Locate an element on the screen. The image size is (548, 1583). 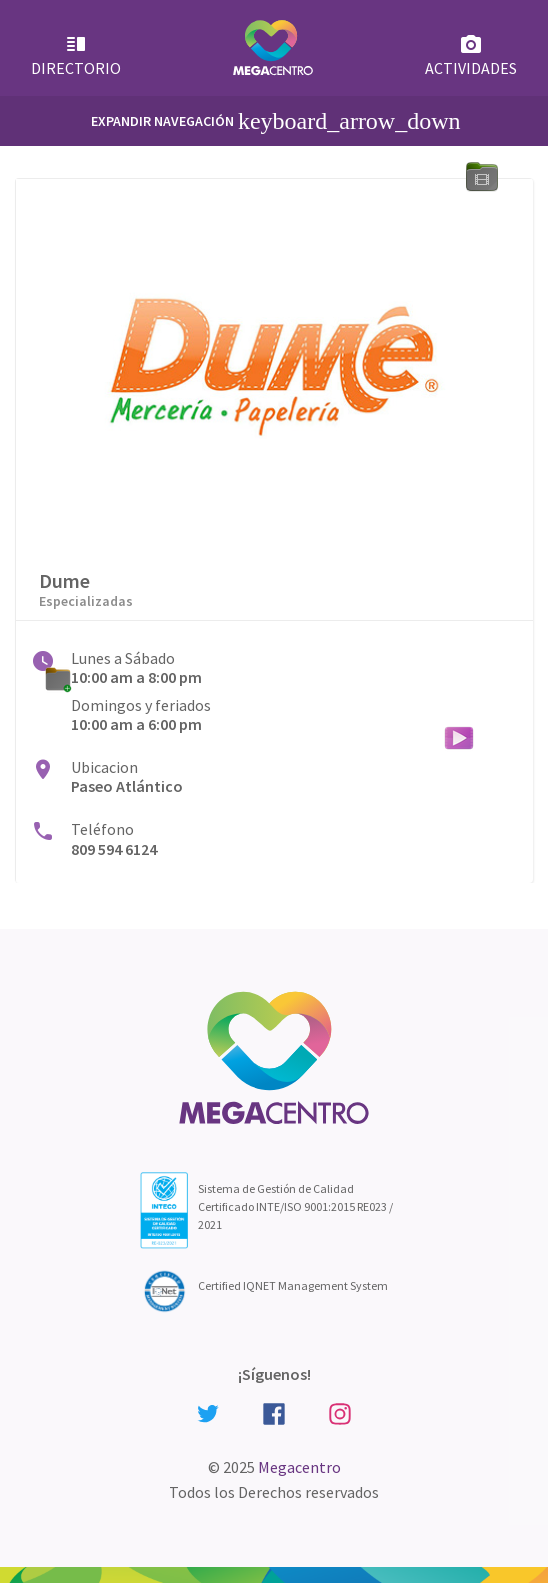
open your videos folder is located at coordinates (482, 176).